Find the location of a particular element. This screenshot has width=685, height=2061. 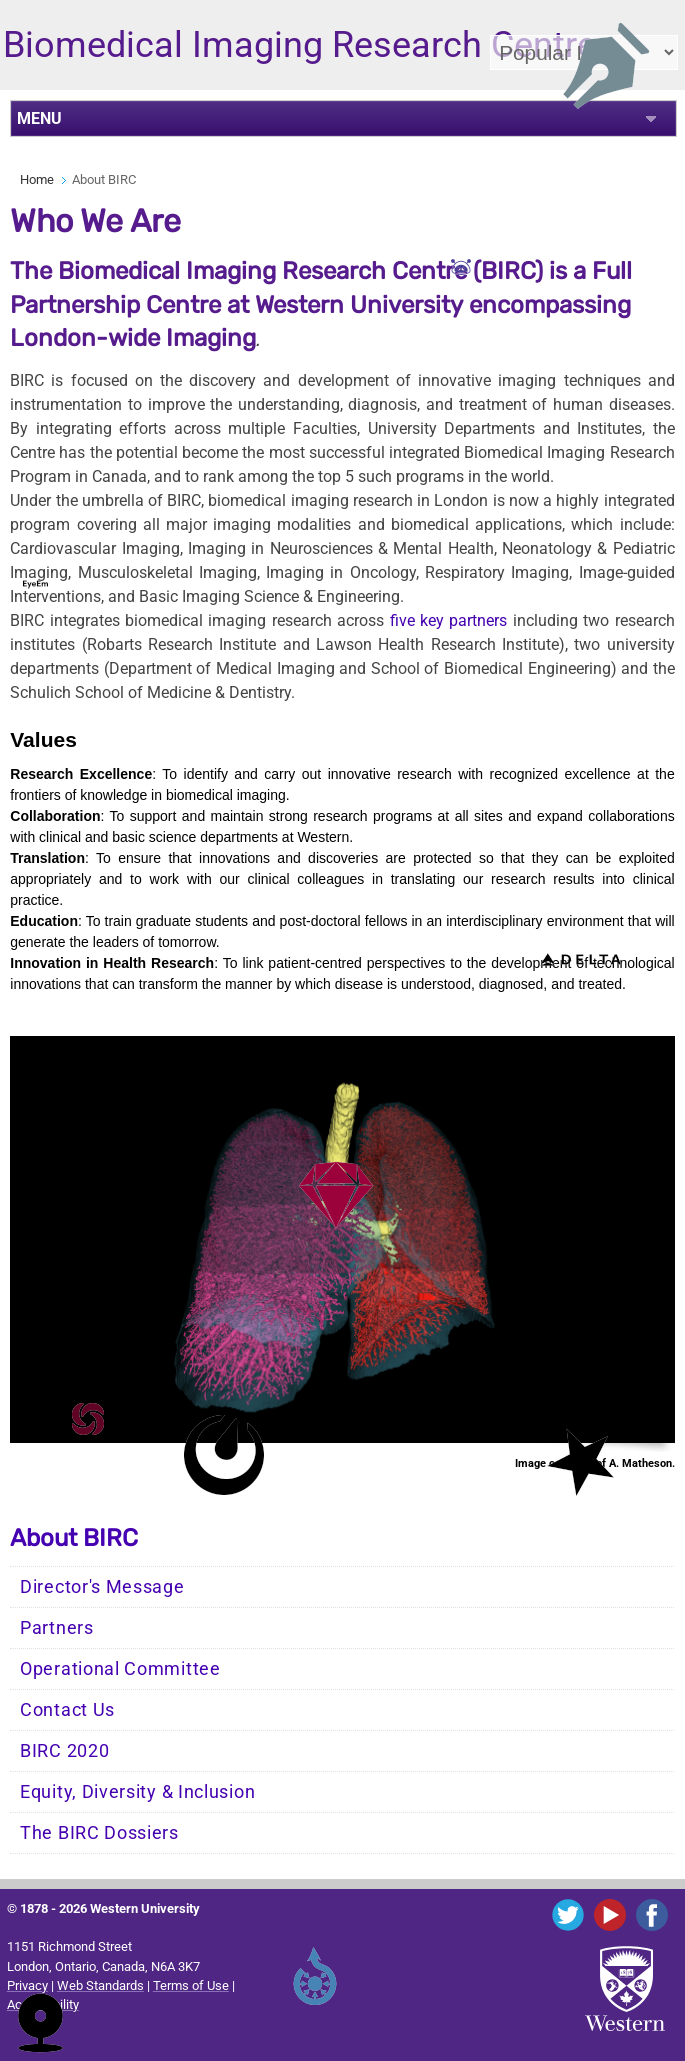

view location with surrounding area range is located at coordinates (40, 2021).